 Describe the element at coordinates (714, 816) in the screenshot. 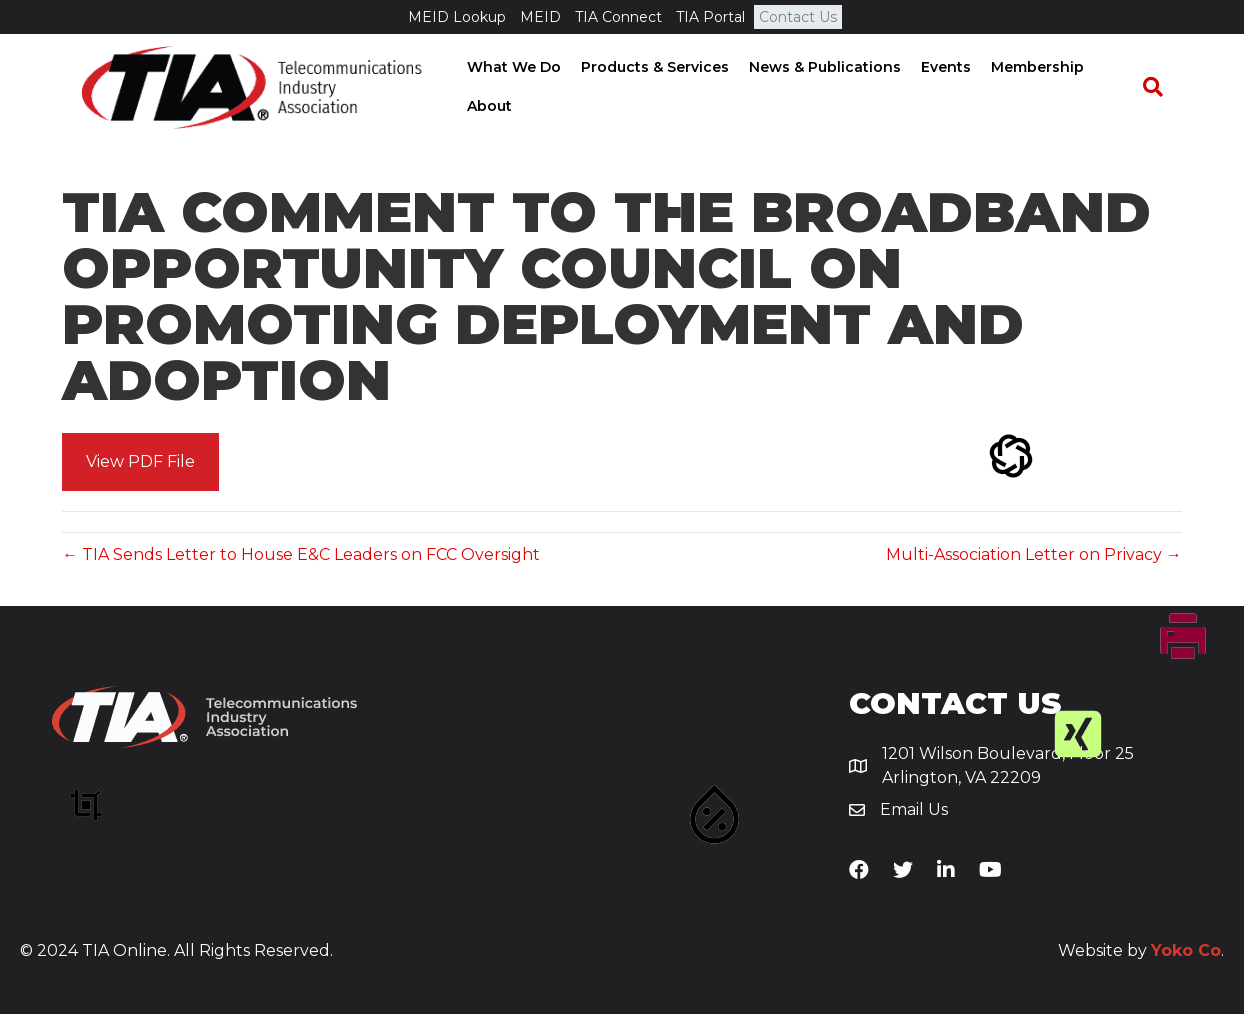

I see `view current humidity level` at that location.